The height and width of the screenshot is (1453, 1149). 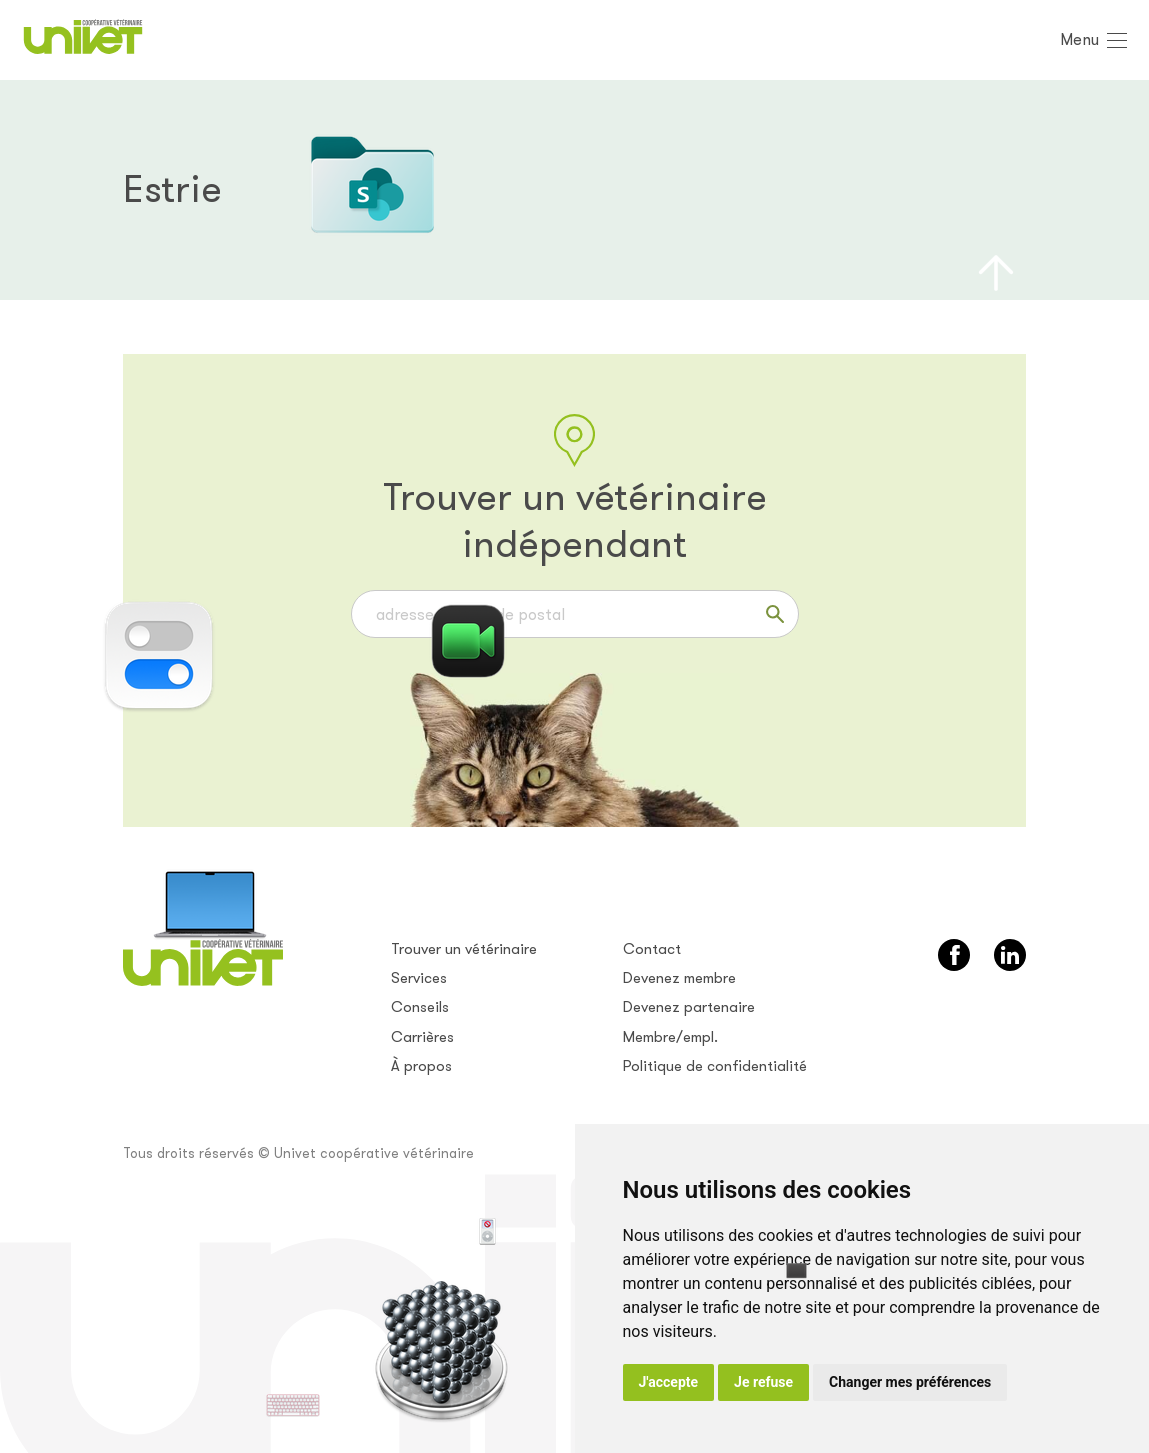 I want to click on open facetime app, so click(x=468, y=641).